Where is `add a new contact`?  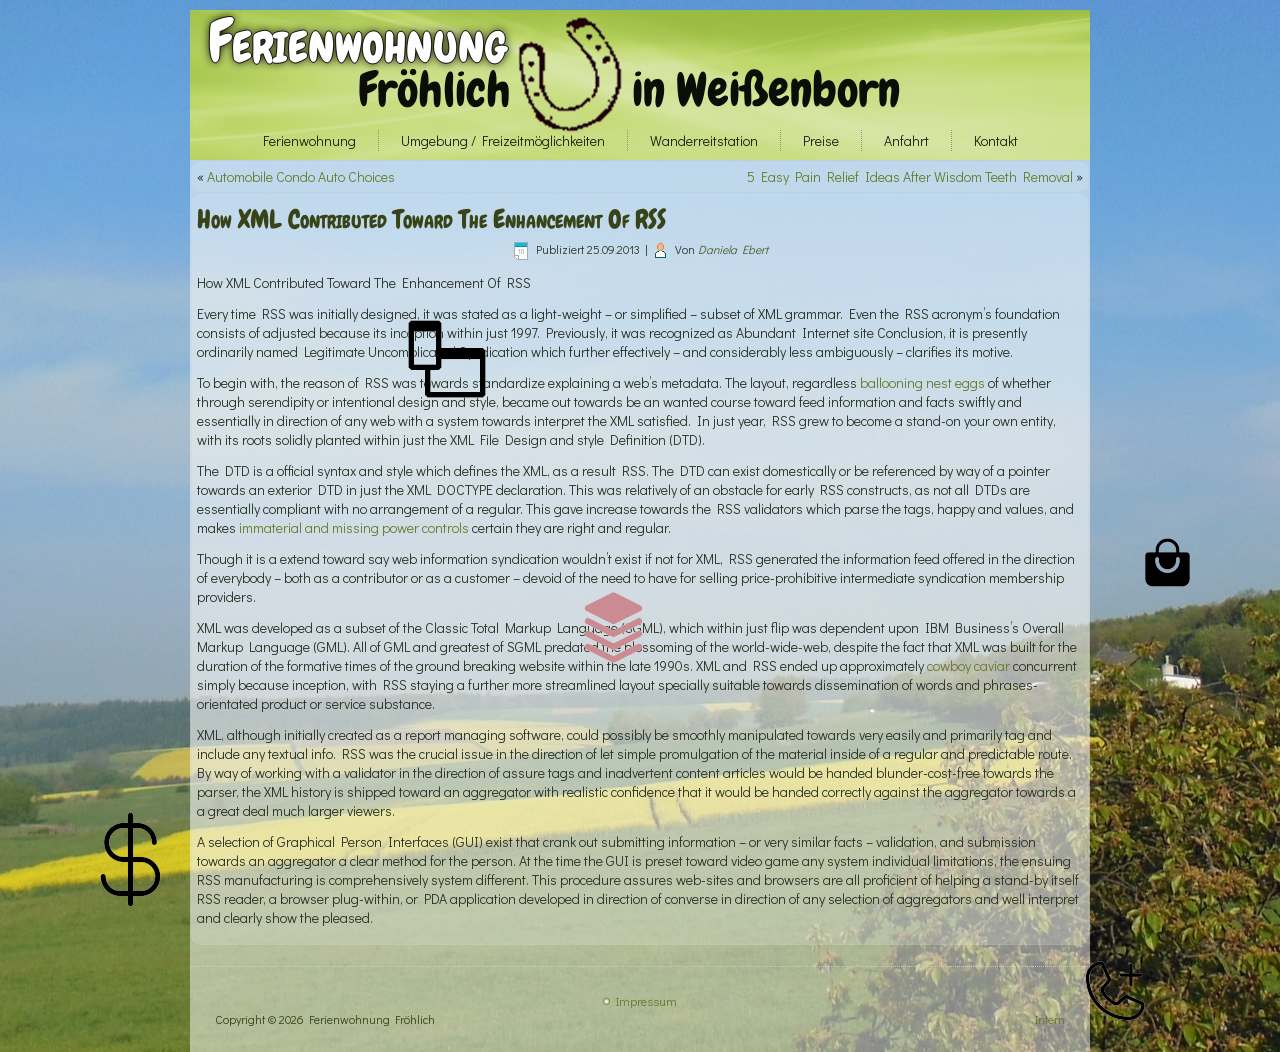
add a new contact is located at coordinates (1116, 989).